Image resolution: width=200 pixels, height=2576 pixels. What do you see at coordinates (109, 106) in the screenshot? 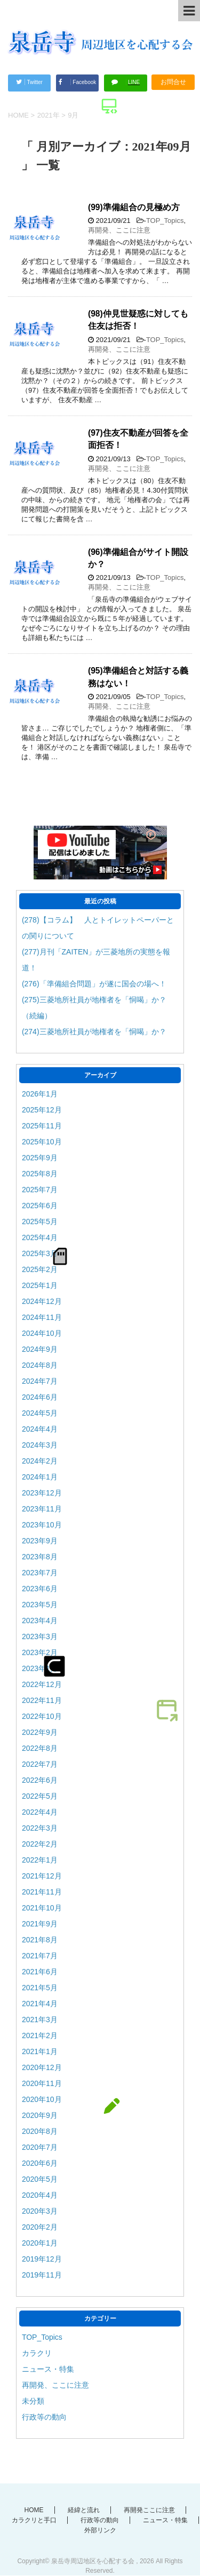
I see `open code editor on desktop` at bounding box center [109, 106].